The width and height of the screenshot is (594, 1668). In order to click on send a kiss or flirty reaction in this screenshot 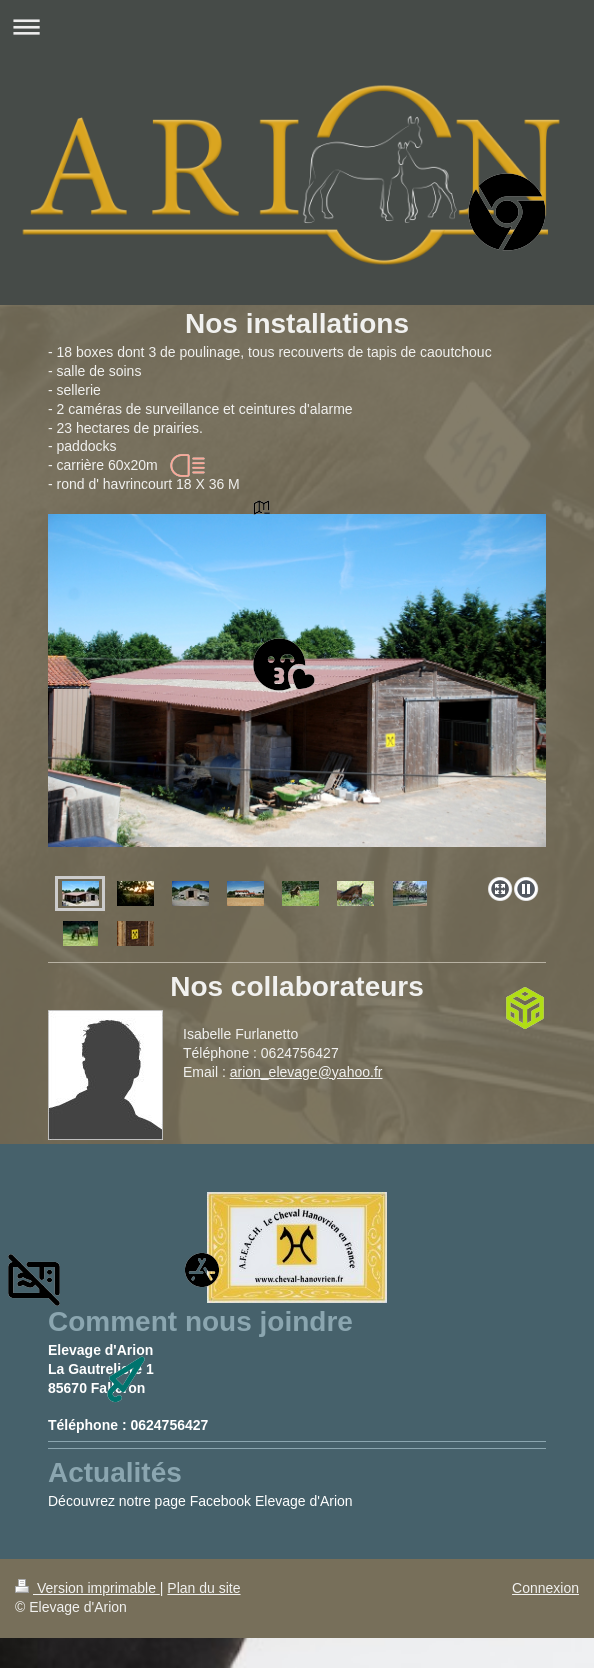, I will do `click(282, 664)`.